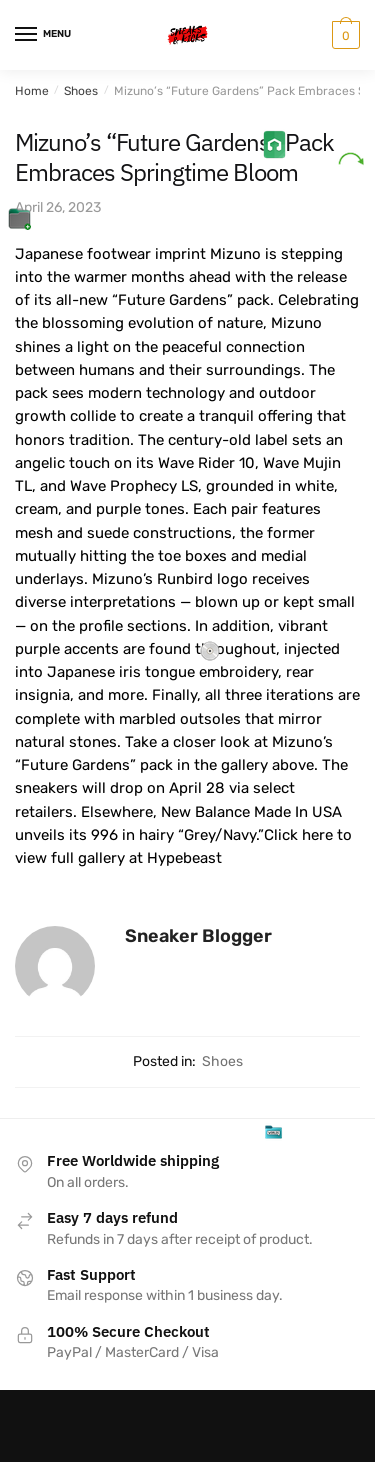  I want to click on an LMMS music project file, so click(274, 144).